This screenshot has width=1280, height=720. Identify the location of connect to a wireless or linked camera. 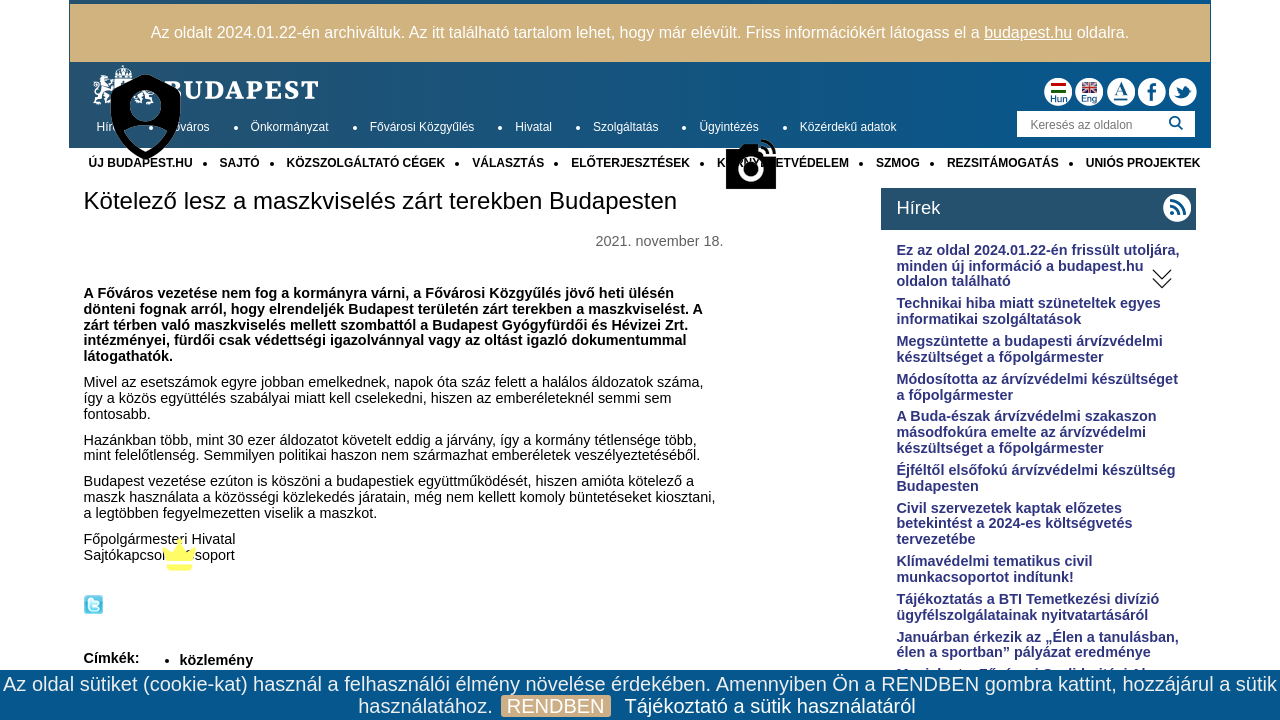
(751, 164).